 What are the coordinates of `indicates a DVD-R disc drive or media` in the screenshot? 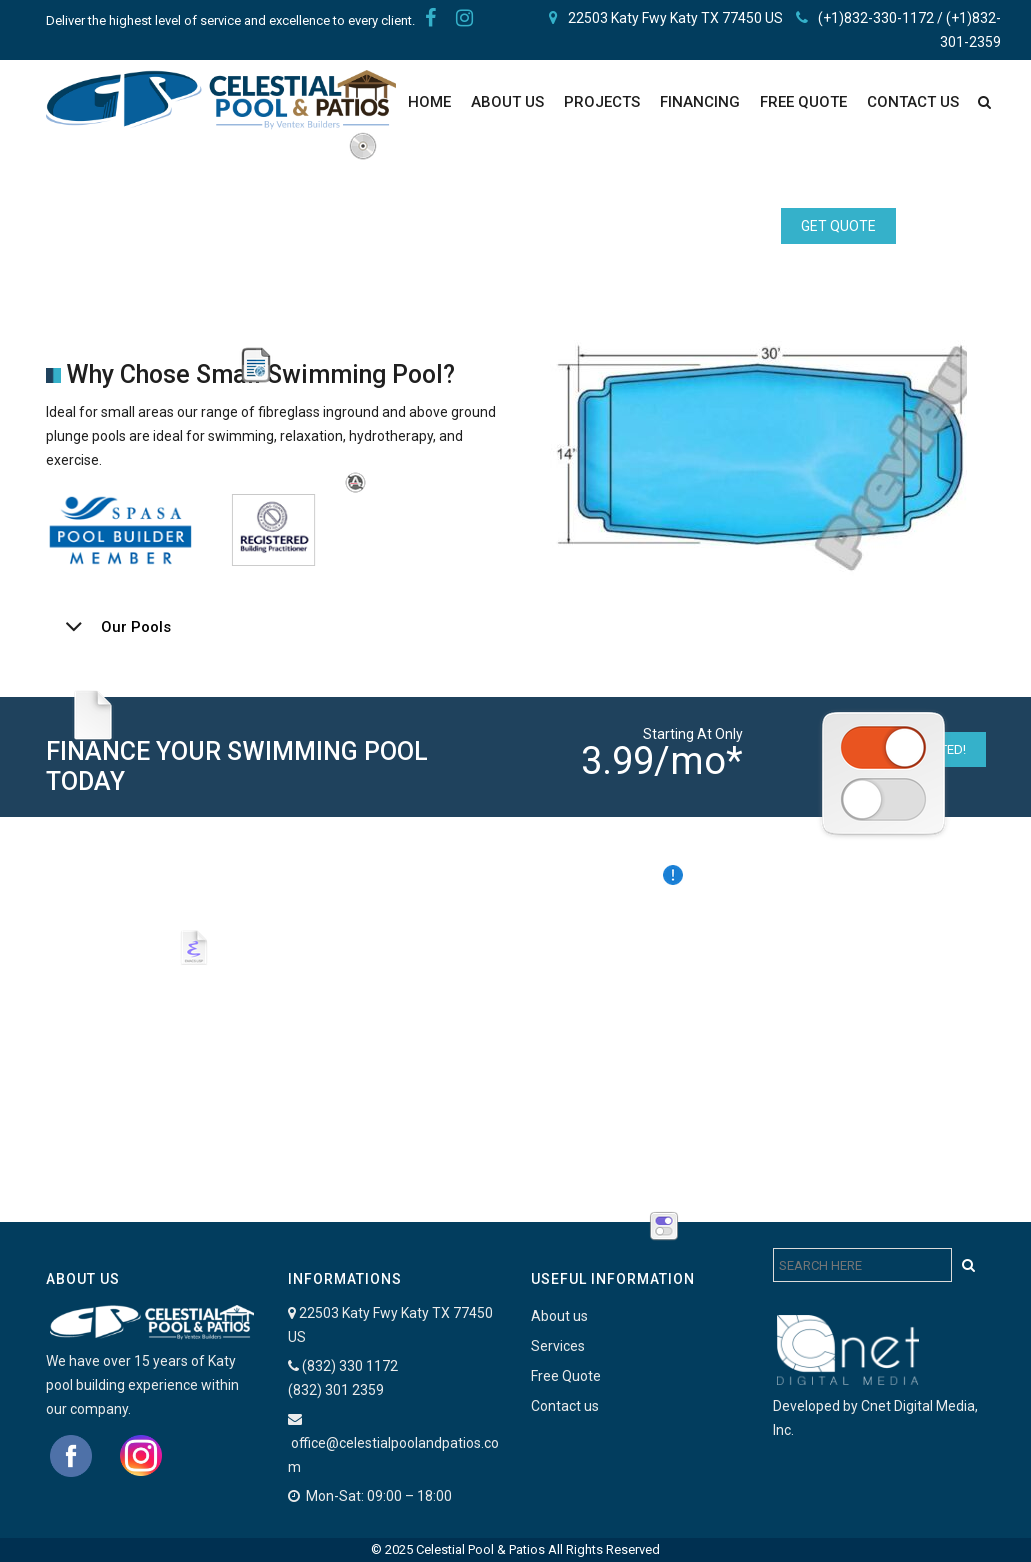 It's located at (363, 146).